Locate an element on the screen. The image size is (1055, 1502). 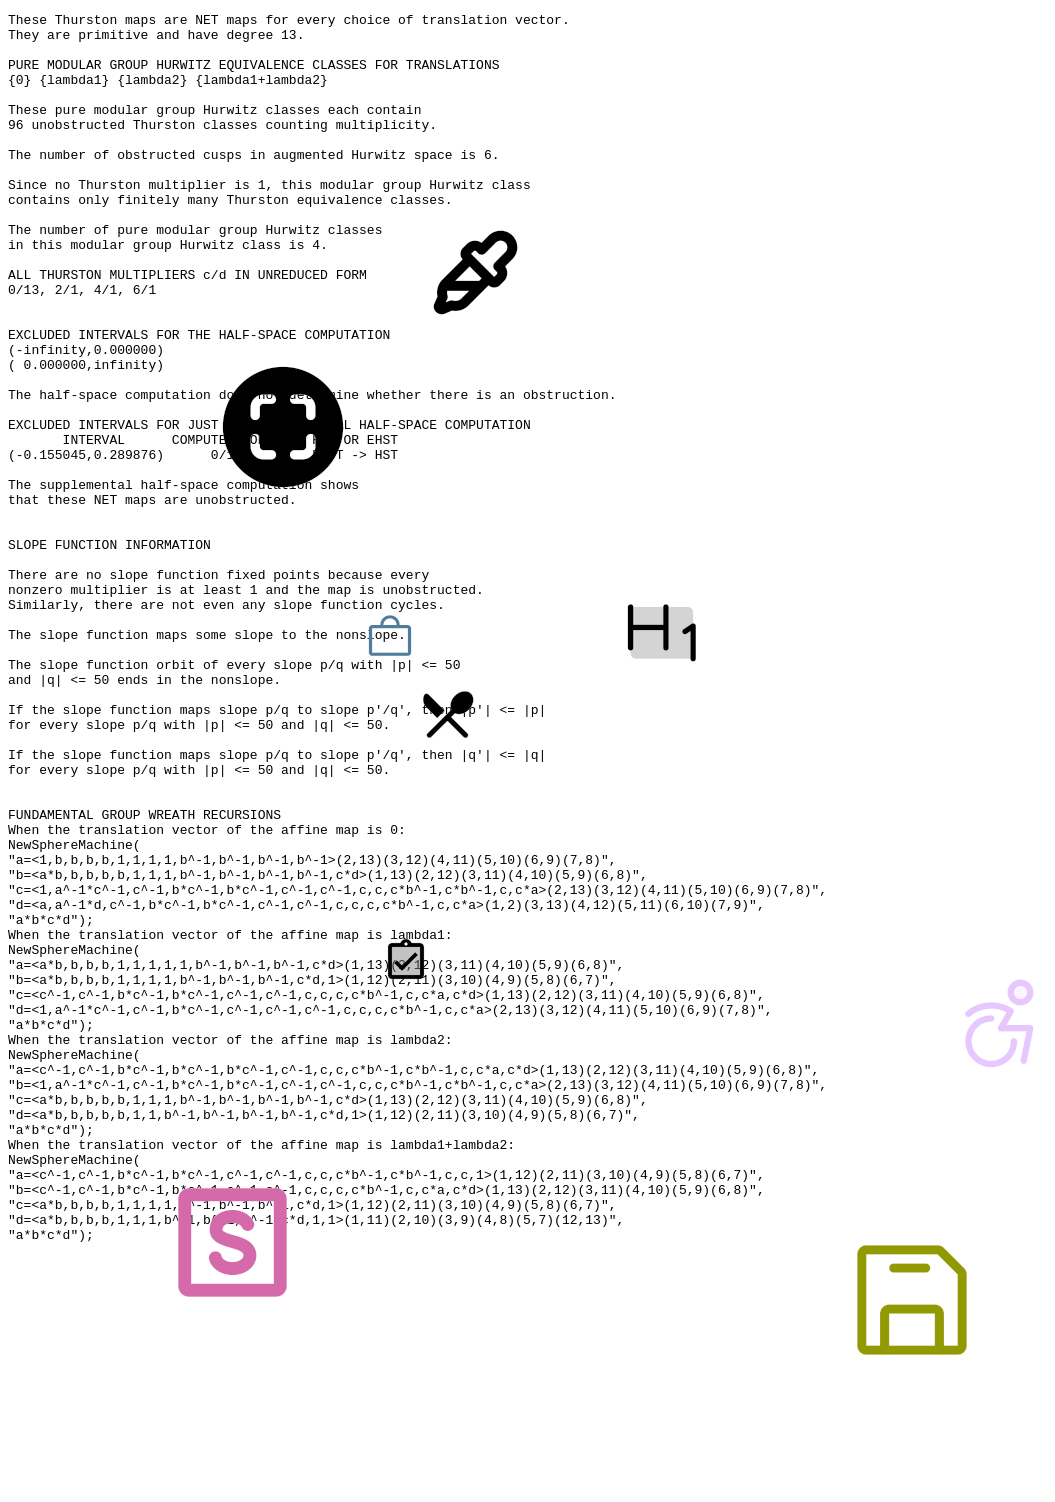
access Stripe payment settings is located at coordinates (232, 1242).